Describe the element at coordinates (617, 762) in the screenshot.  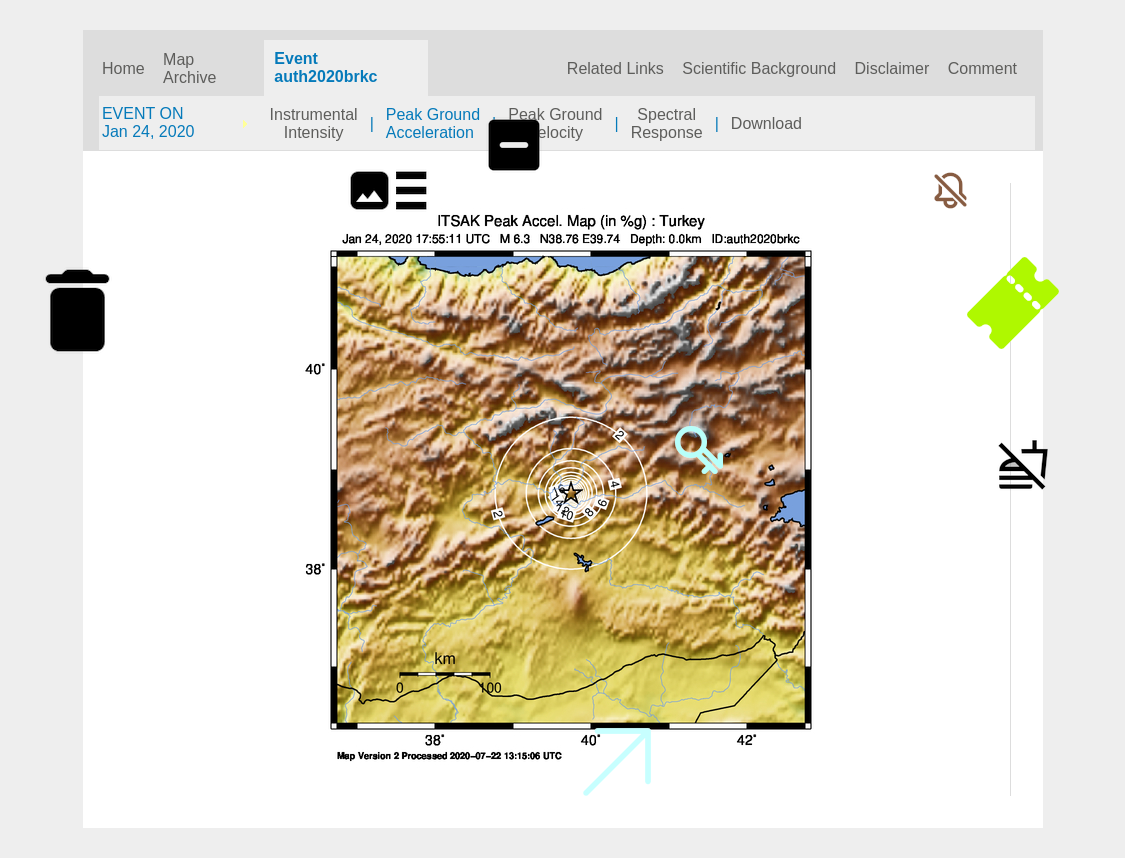
I see `open link in new tab or window` at that location.